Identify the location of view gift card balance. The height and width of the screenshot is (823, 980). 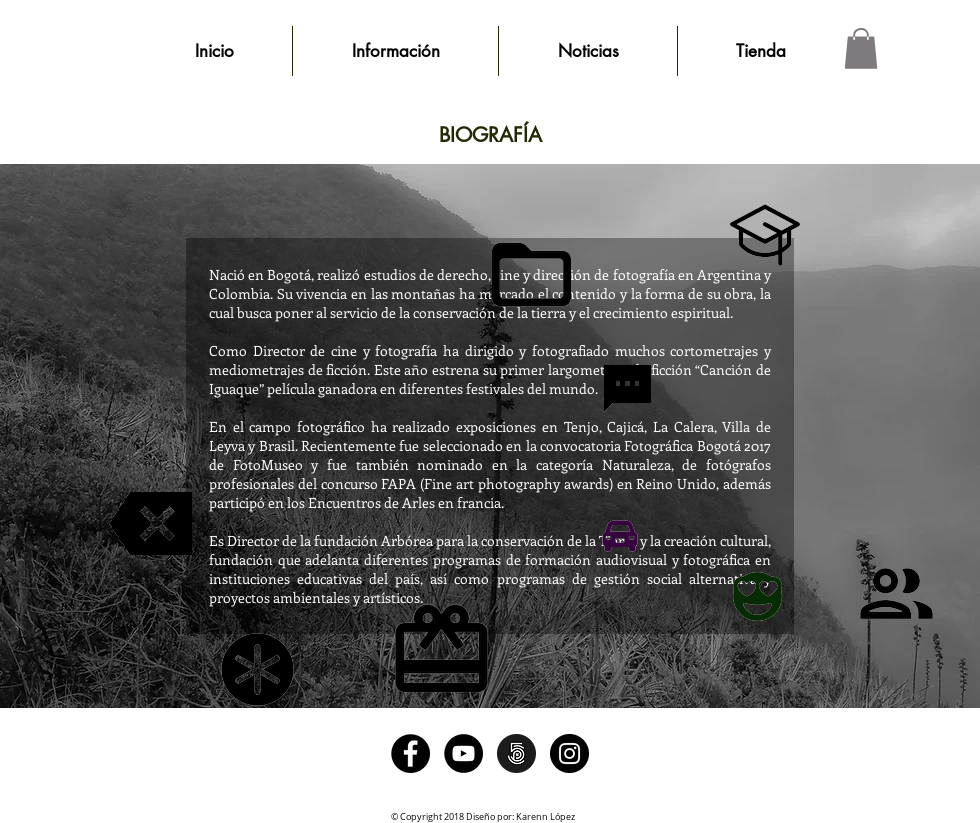
(441, 650).